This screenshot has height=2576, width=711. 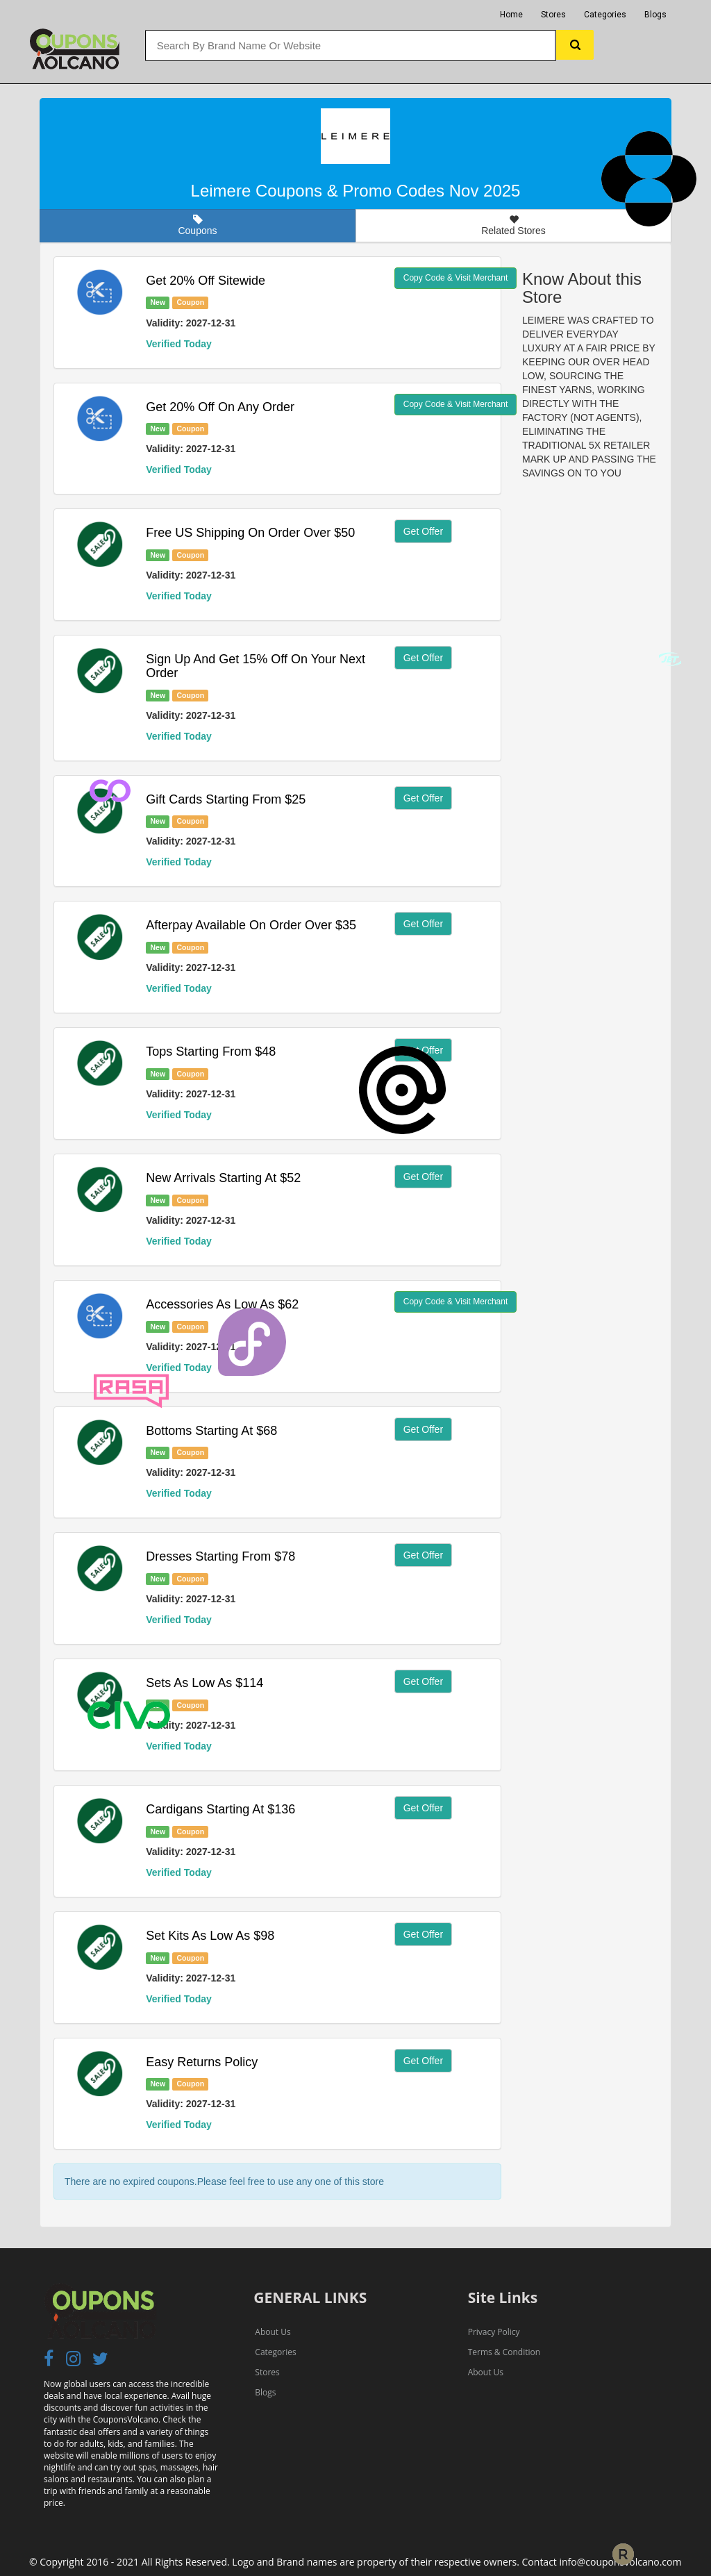 I want to click on mailgun email service logo, so click(x=402, y=1090).